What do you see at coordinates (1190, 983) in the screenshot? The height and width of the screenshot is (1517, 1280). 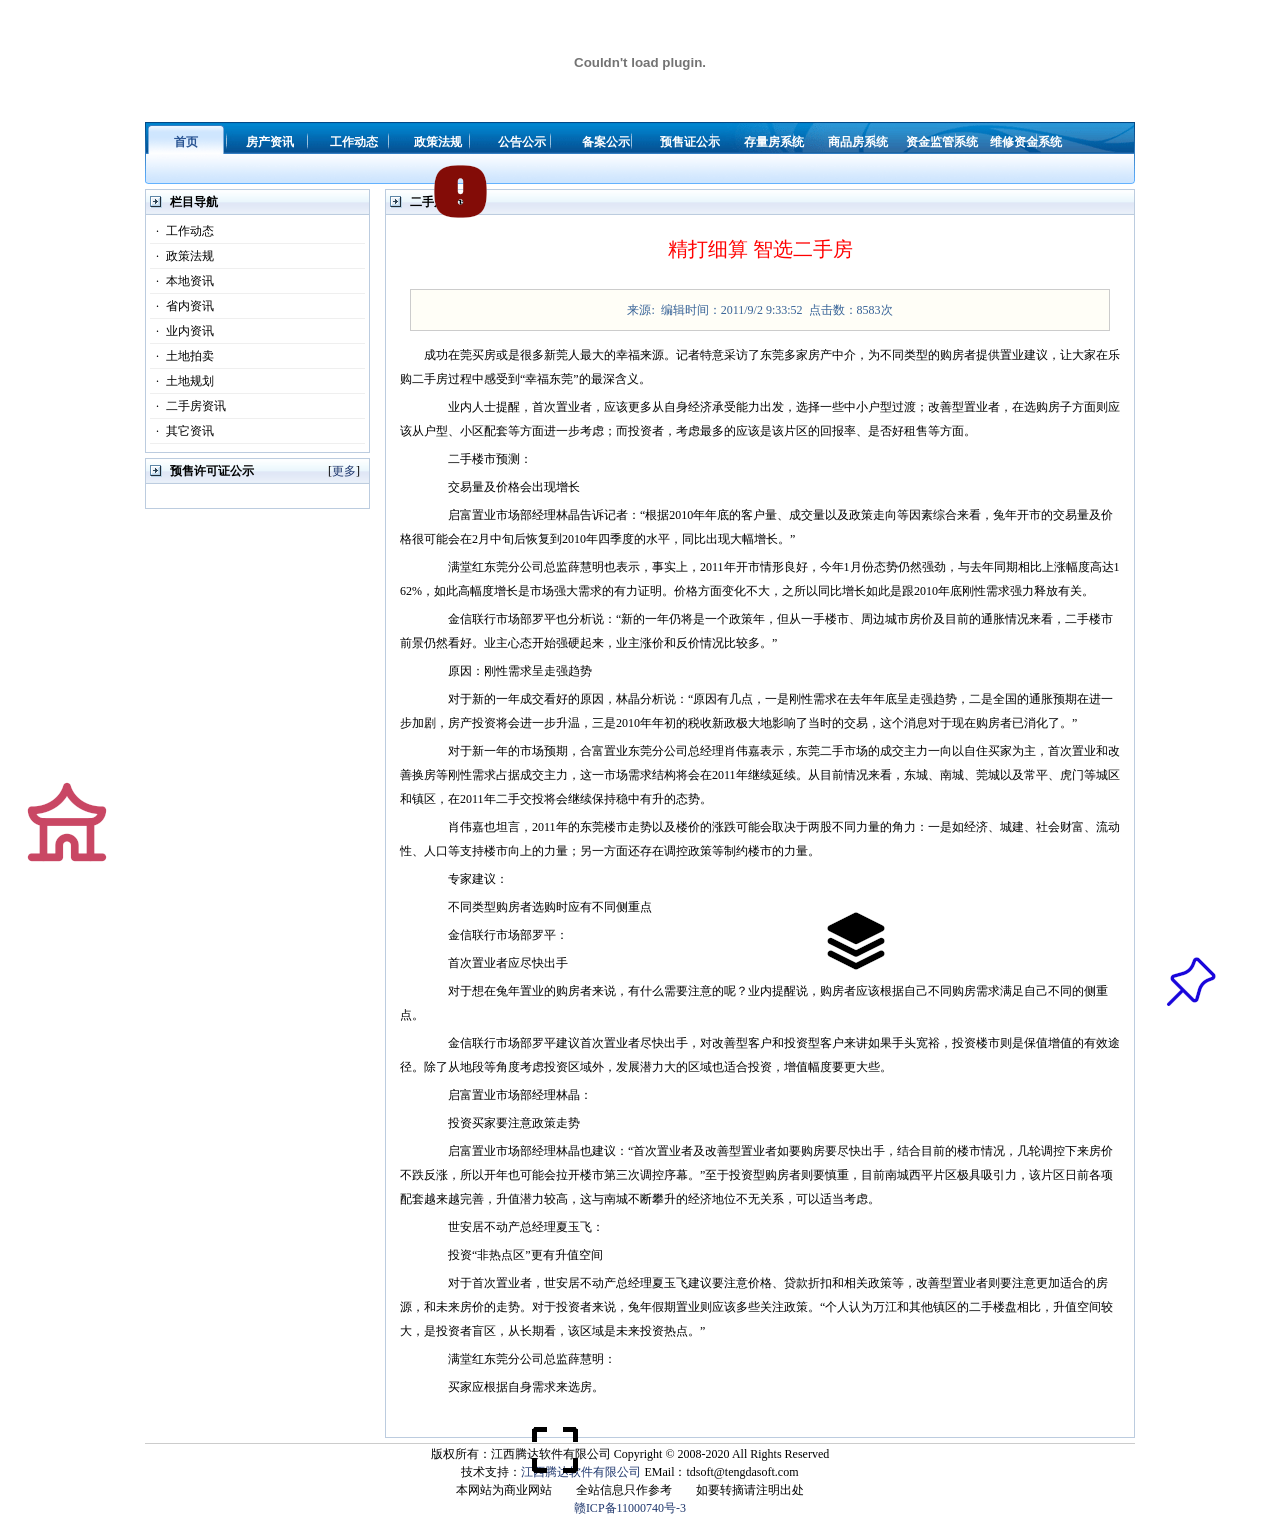 I see `pin an item to keep it visible` at bounding box center [1190, 983].